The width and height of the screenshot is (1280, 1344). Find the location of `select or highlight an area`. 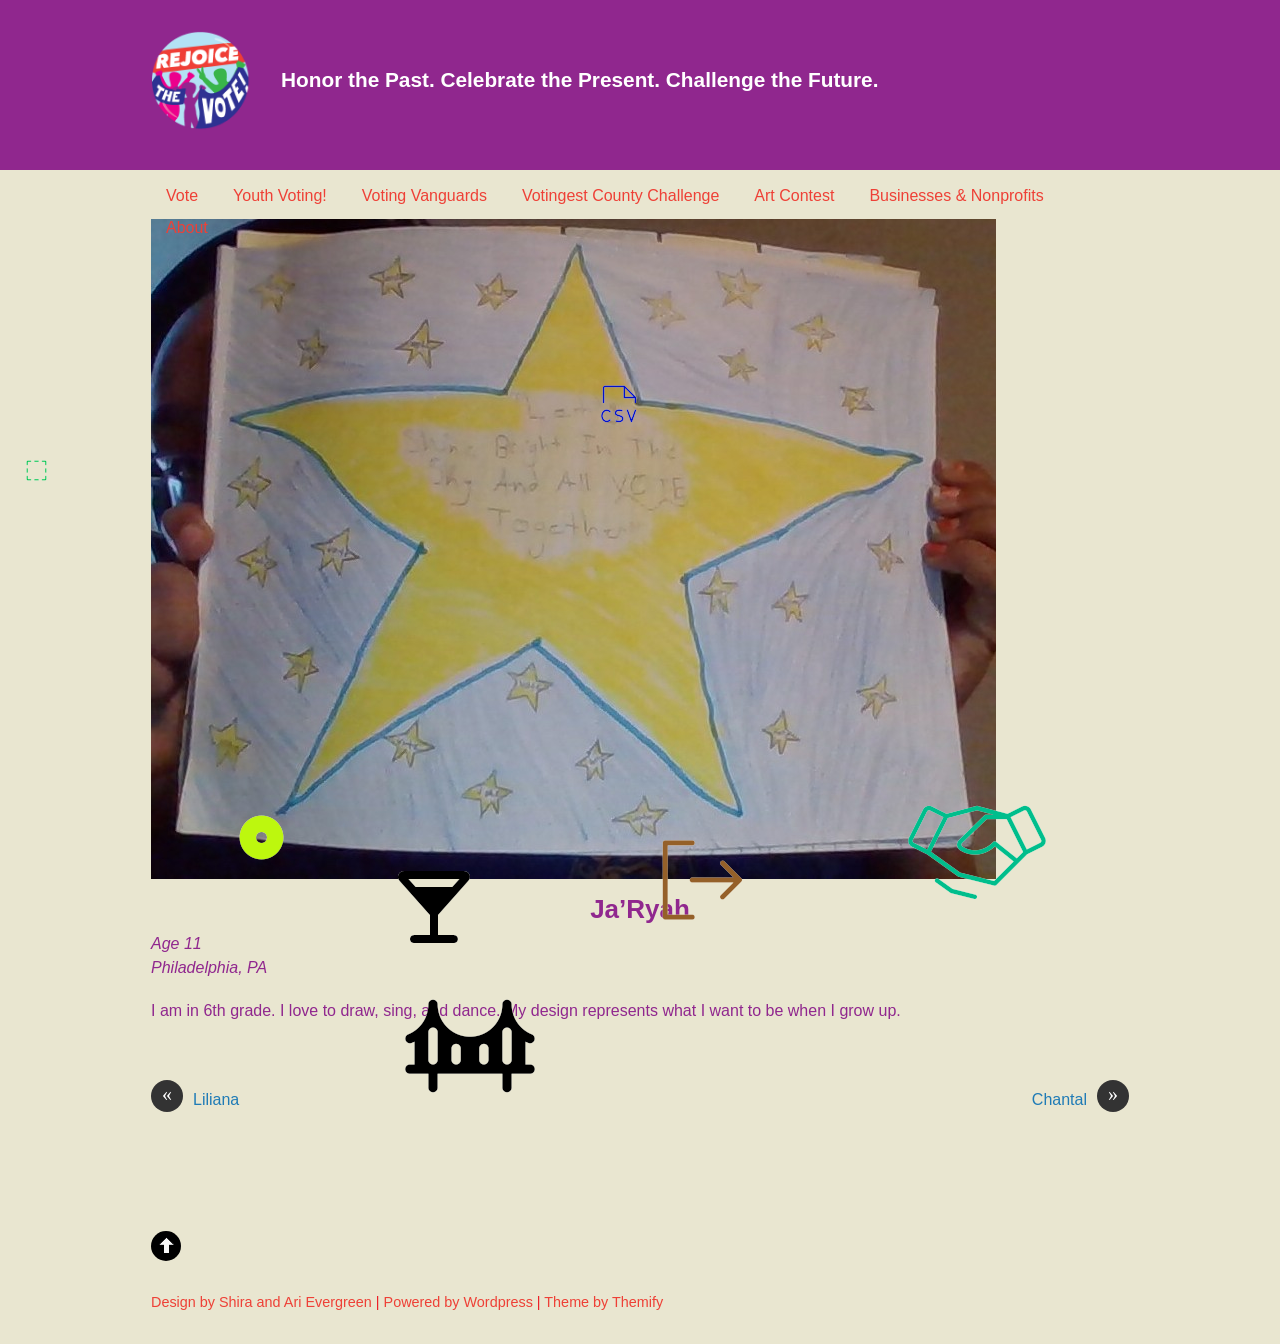

select or highlight an area is located at coordinates (36, 470).